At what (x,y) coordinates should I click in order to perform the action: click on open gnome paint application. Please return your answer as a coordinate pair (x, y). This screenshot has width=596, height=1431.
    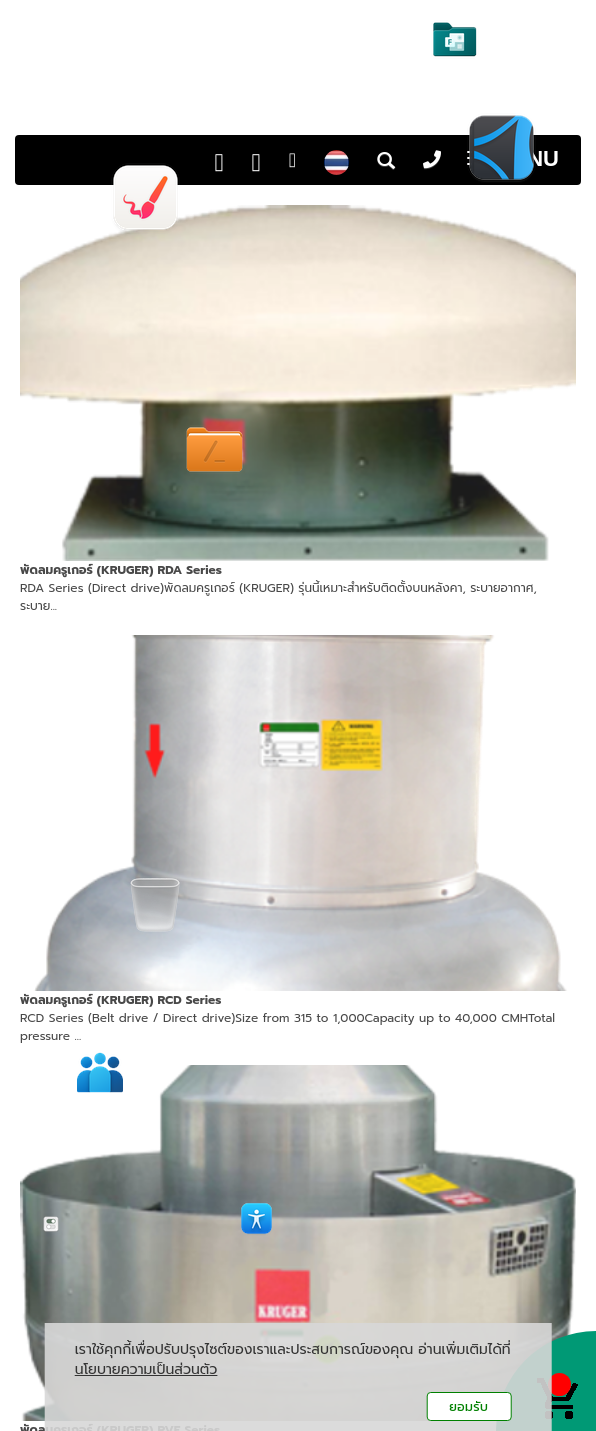
    Looking at the image, I should click on (145, 197).